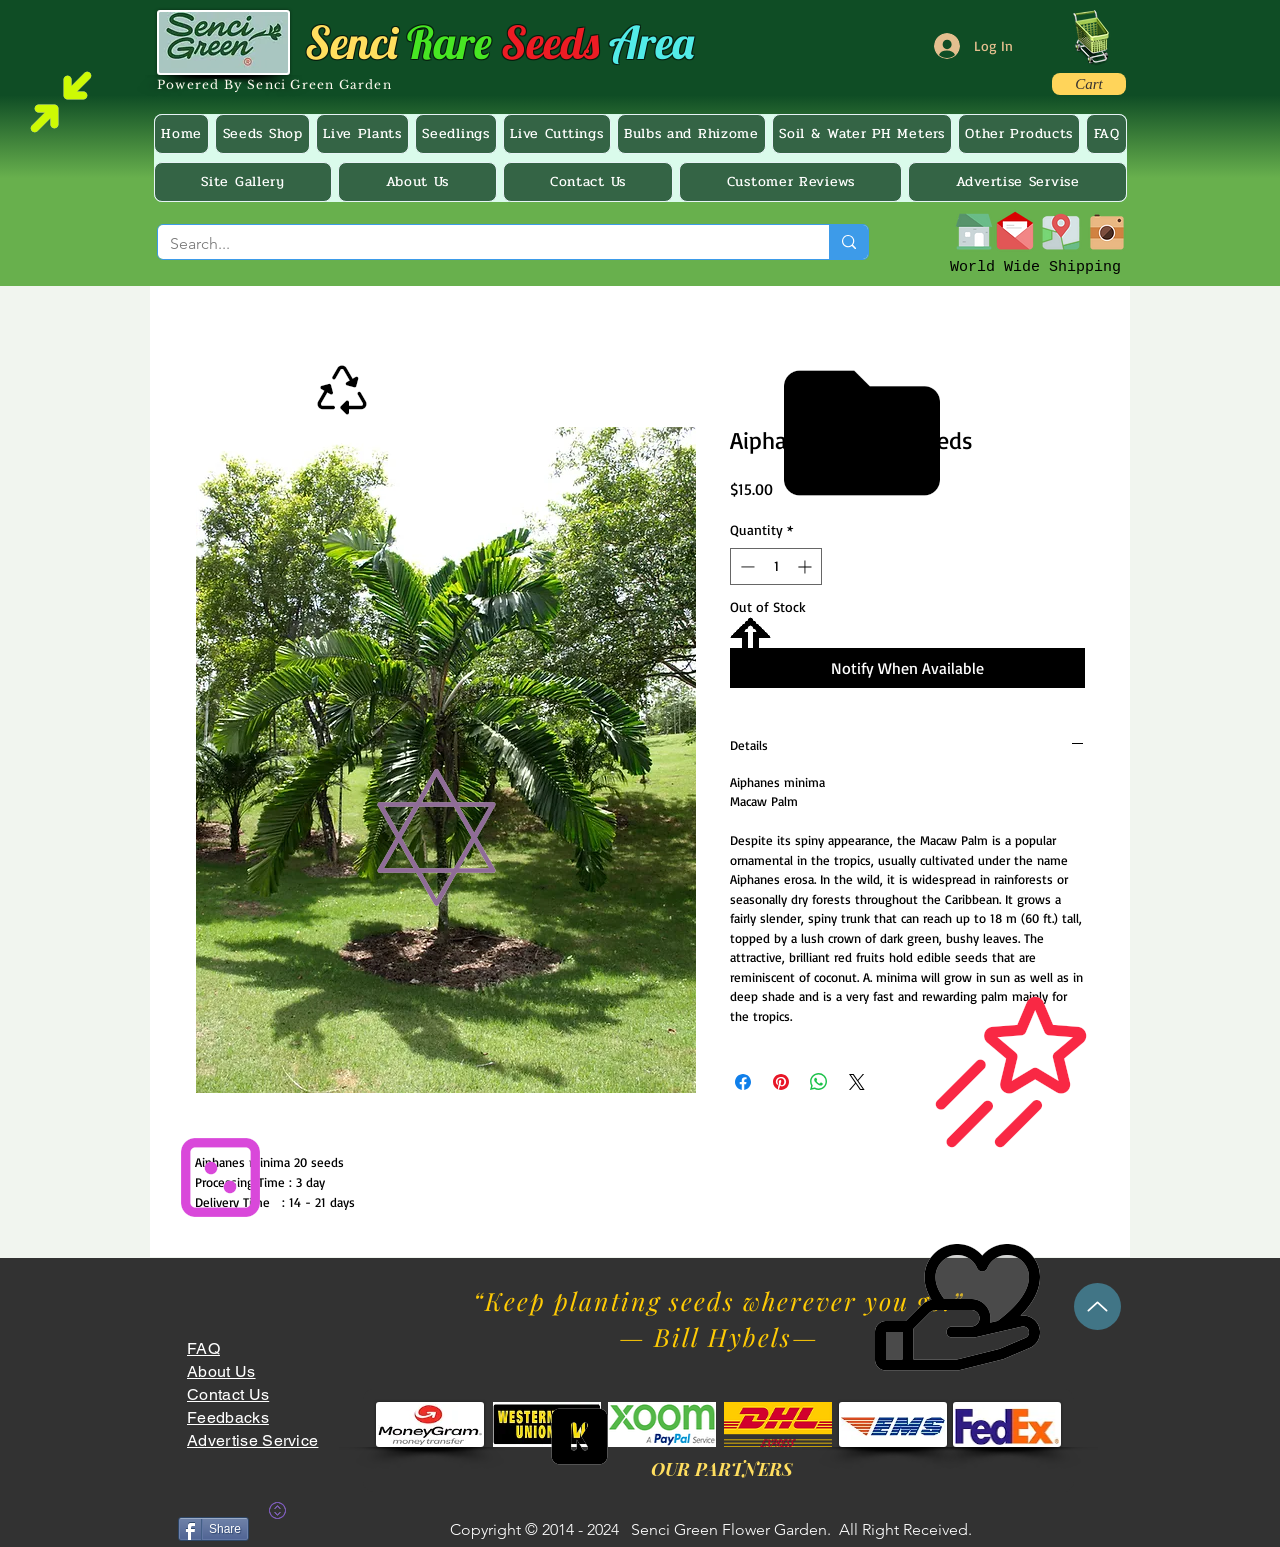 Image resolution: width=1280 pixels, height=1547 pixels. Describe the element at coordinates (1011, 1072) in the screenshot. I see `add to favorites or wishlist` at that location.